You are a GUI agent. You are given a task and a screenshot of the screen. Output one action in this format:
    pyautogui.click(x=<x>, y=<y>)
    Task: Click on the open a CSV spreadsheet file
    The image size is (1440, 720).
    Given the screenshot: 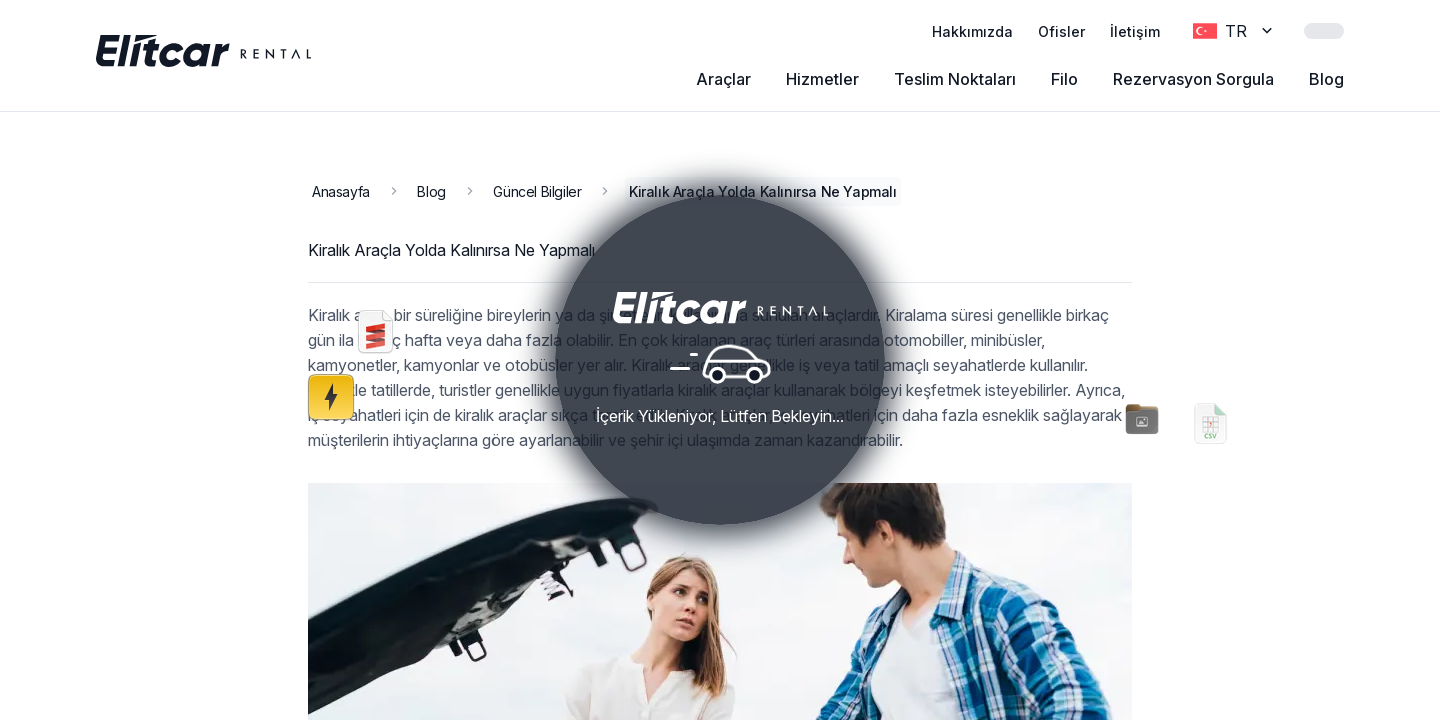 What is the action you would take?
    pyautogui.click(x=1210, y=423)
    